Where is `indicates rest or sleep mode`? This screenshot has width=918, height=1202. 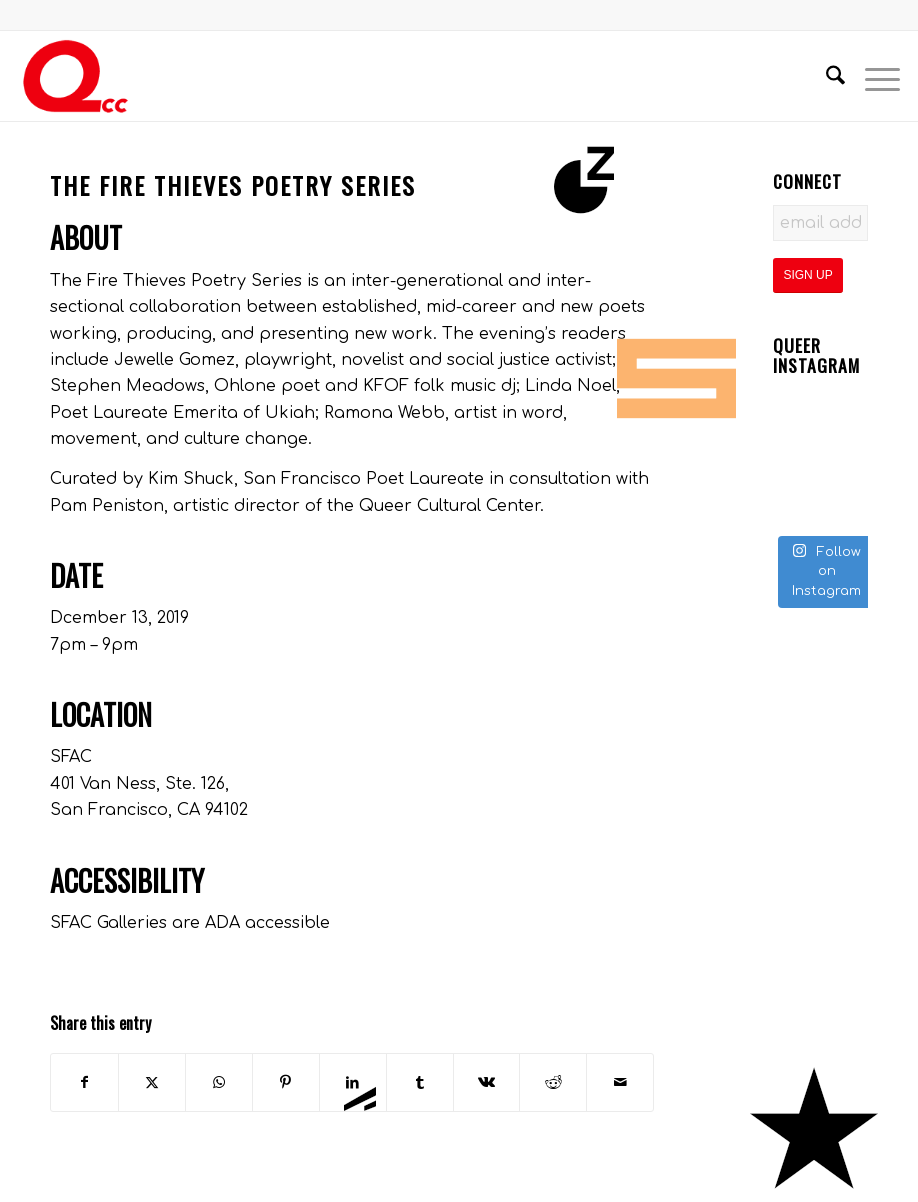
indicates rest or sleep mode is located at coordinates (584, 180).